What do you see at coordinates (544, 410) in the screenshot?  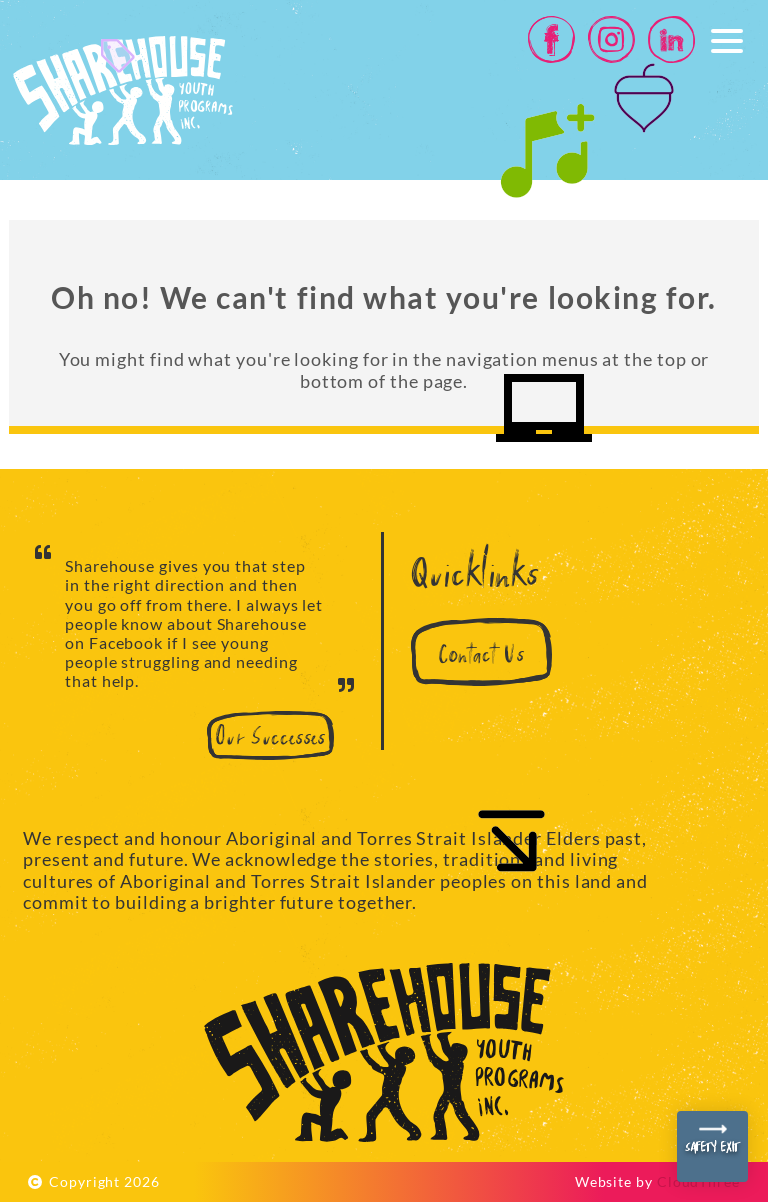 I see `access chromebook or laptop settings` at bounding box center [544, 410].